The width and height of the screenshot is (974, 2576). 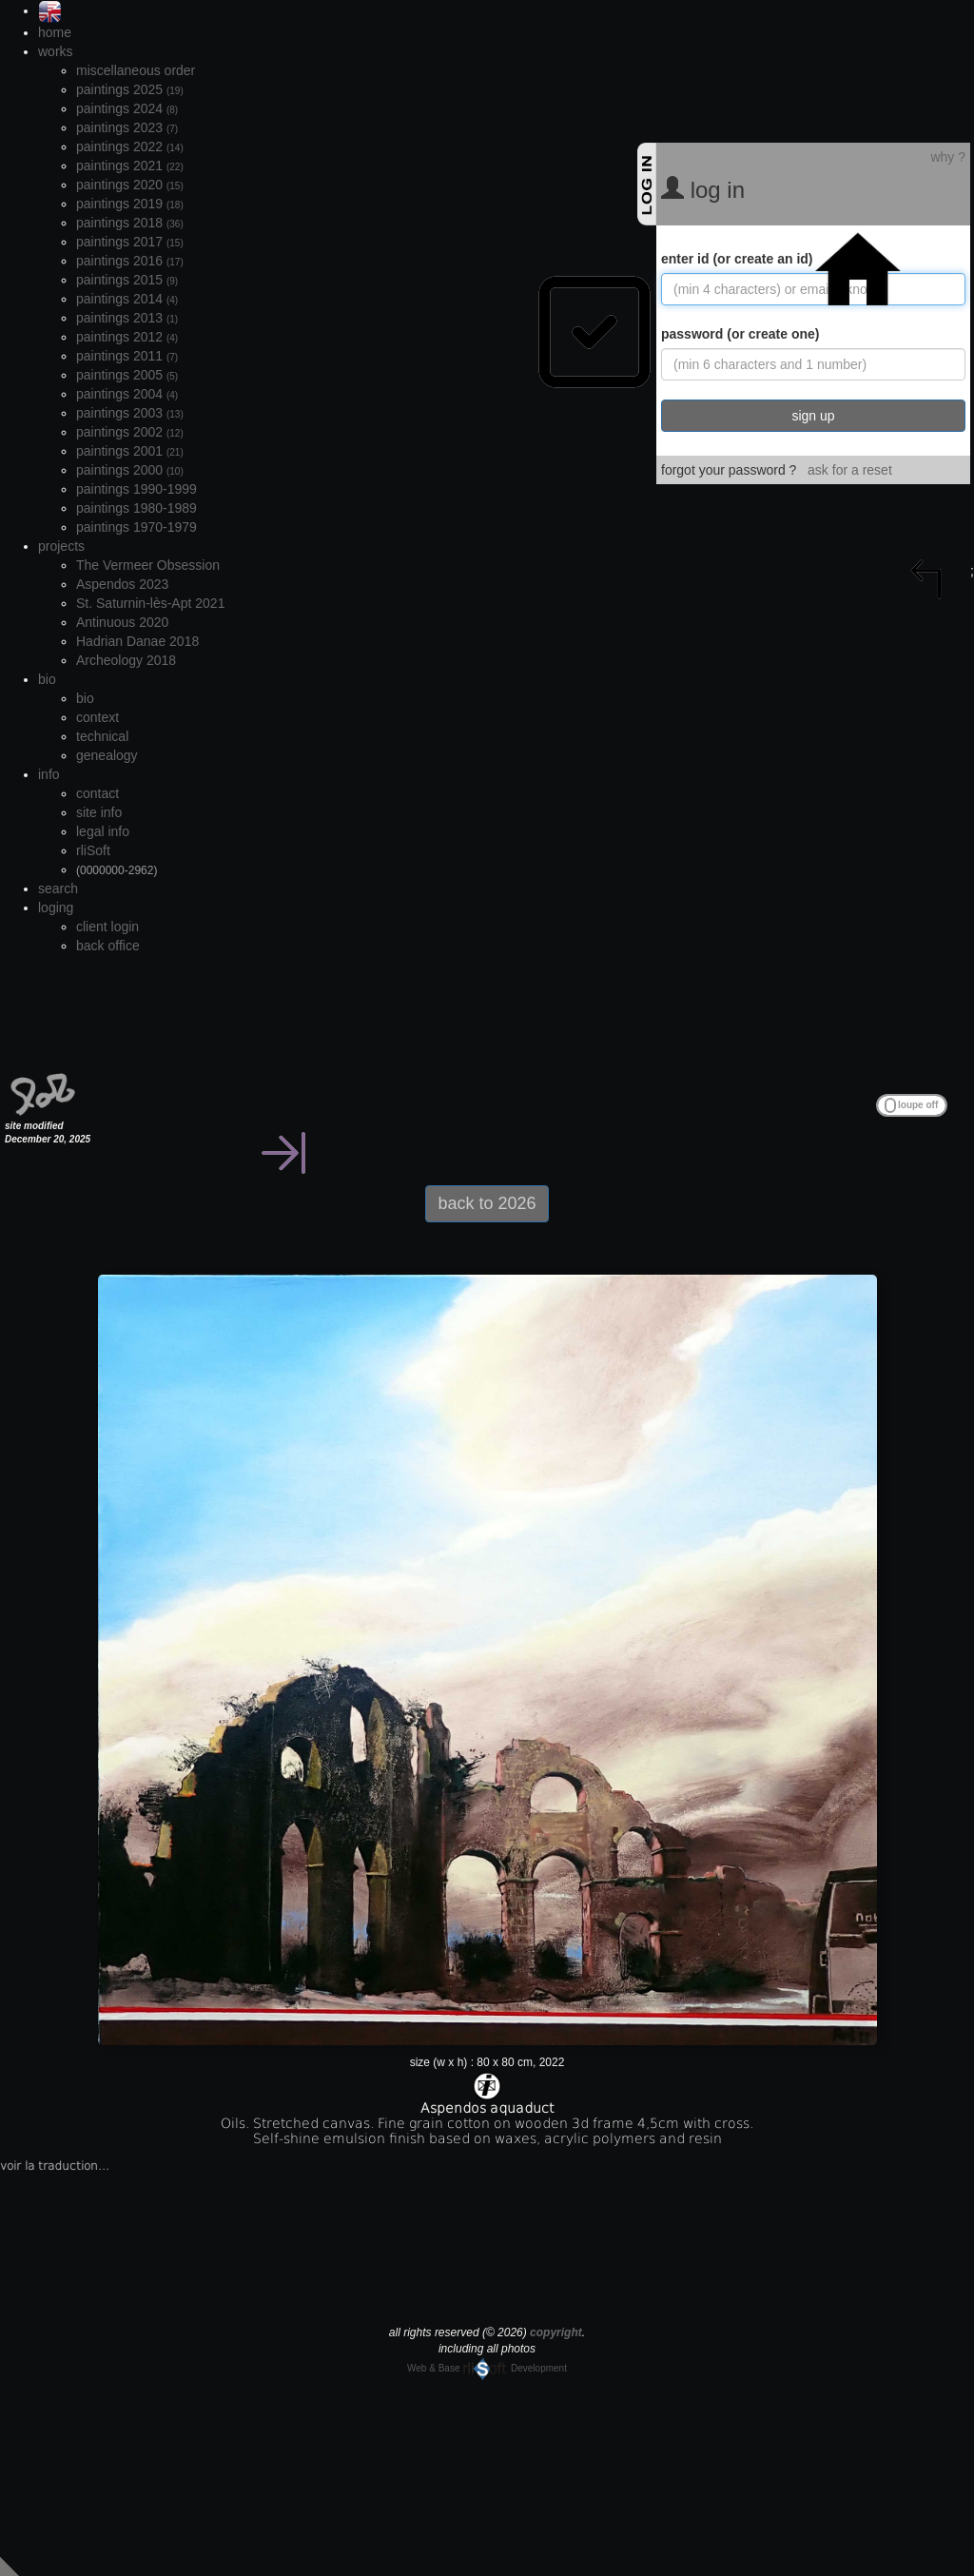 I want to click on navigate to the next item or page, so click(x=284, y=1153).